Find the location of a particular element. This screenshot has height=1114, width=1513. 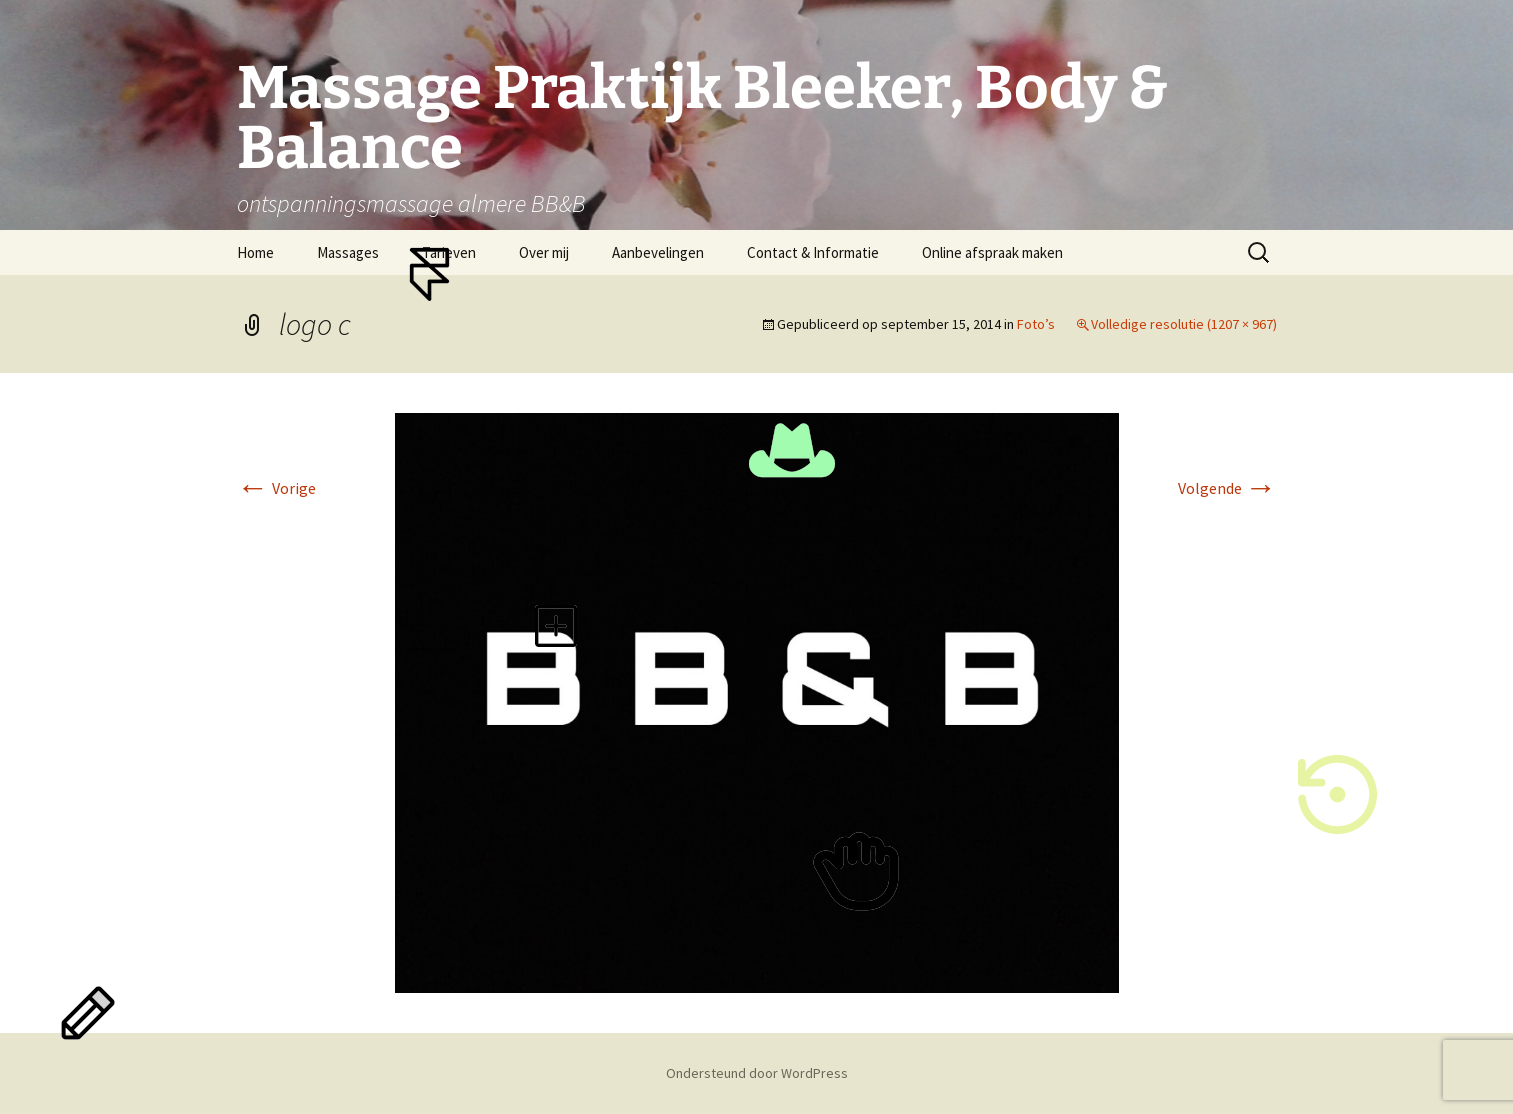

select western or country theme is located at coordinates (792, 453).